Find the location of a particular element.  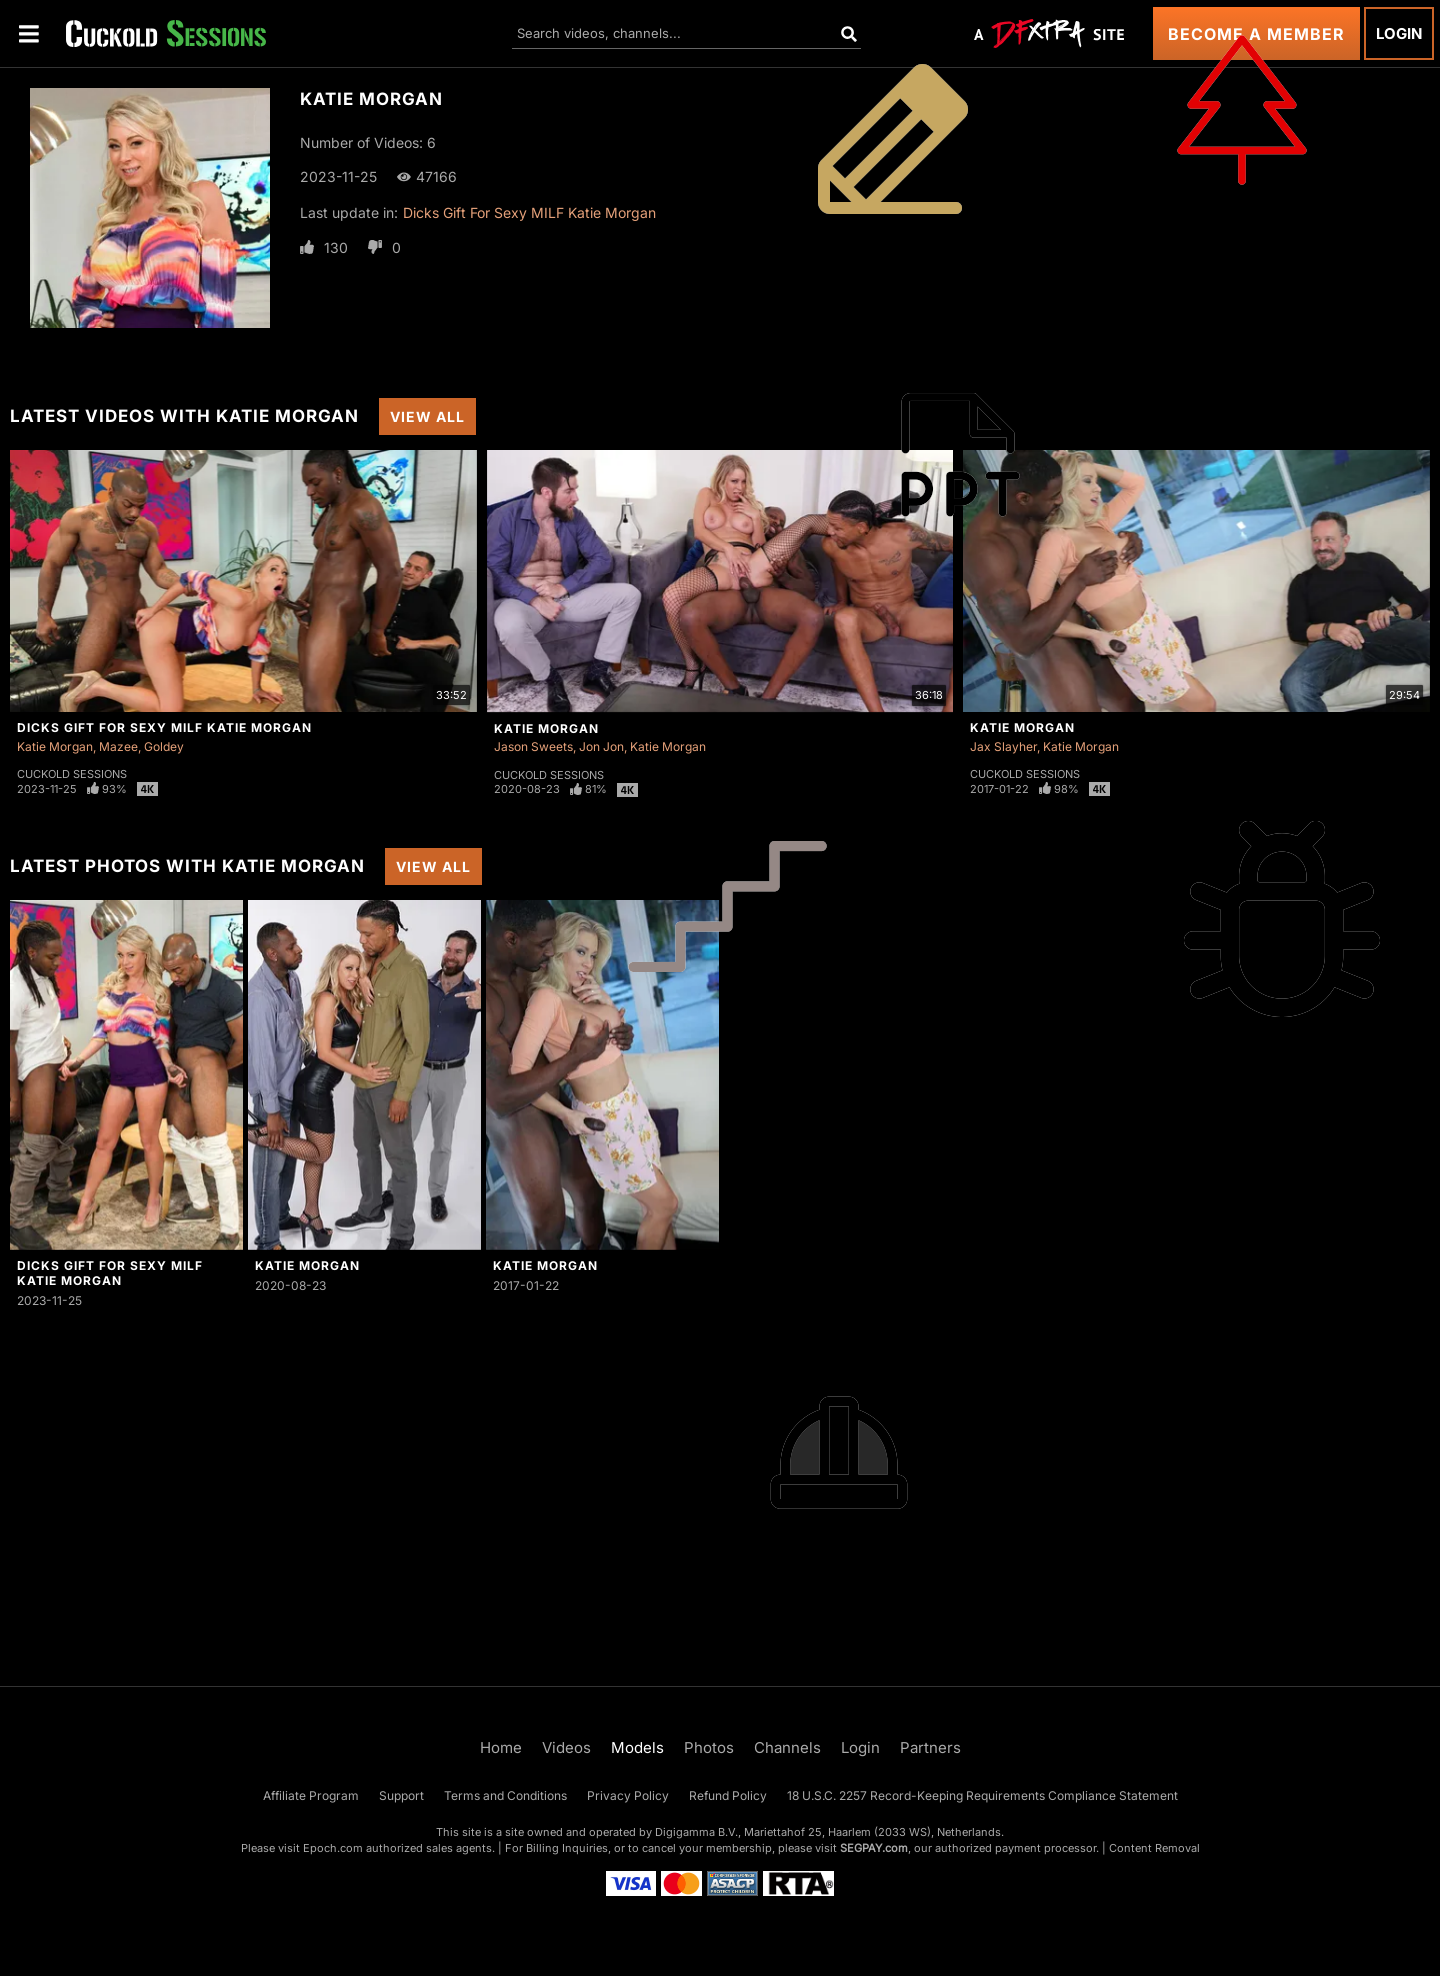

report a bug or issue is located at coordinates (1282, 919).